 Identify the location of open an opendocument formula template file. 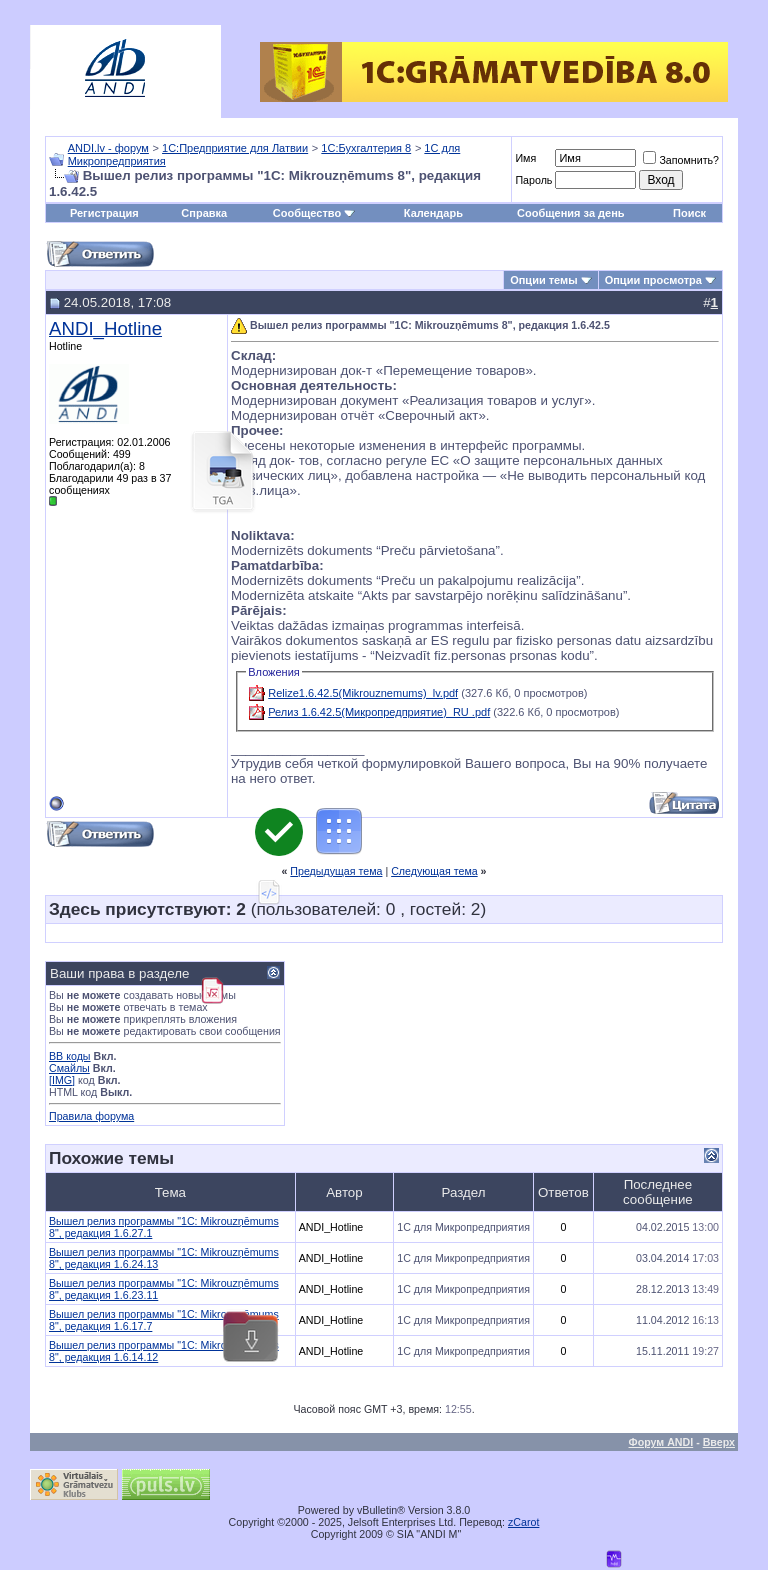
(212, 990).